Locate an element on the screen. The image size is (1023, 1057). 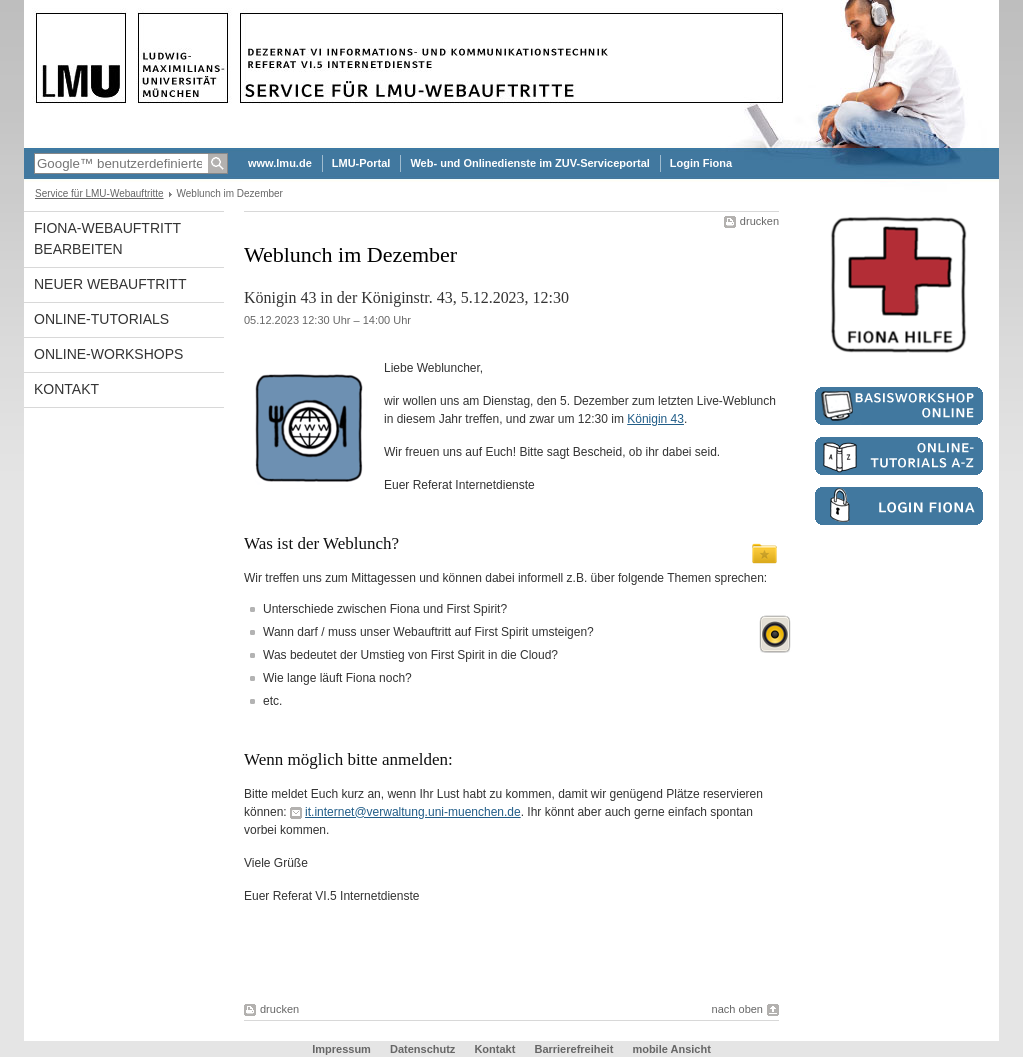
access system sound settings is located at coordinates (775, 634).